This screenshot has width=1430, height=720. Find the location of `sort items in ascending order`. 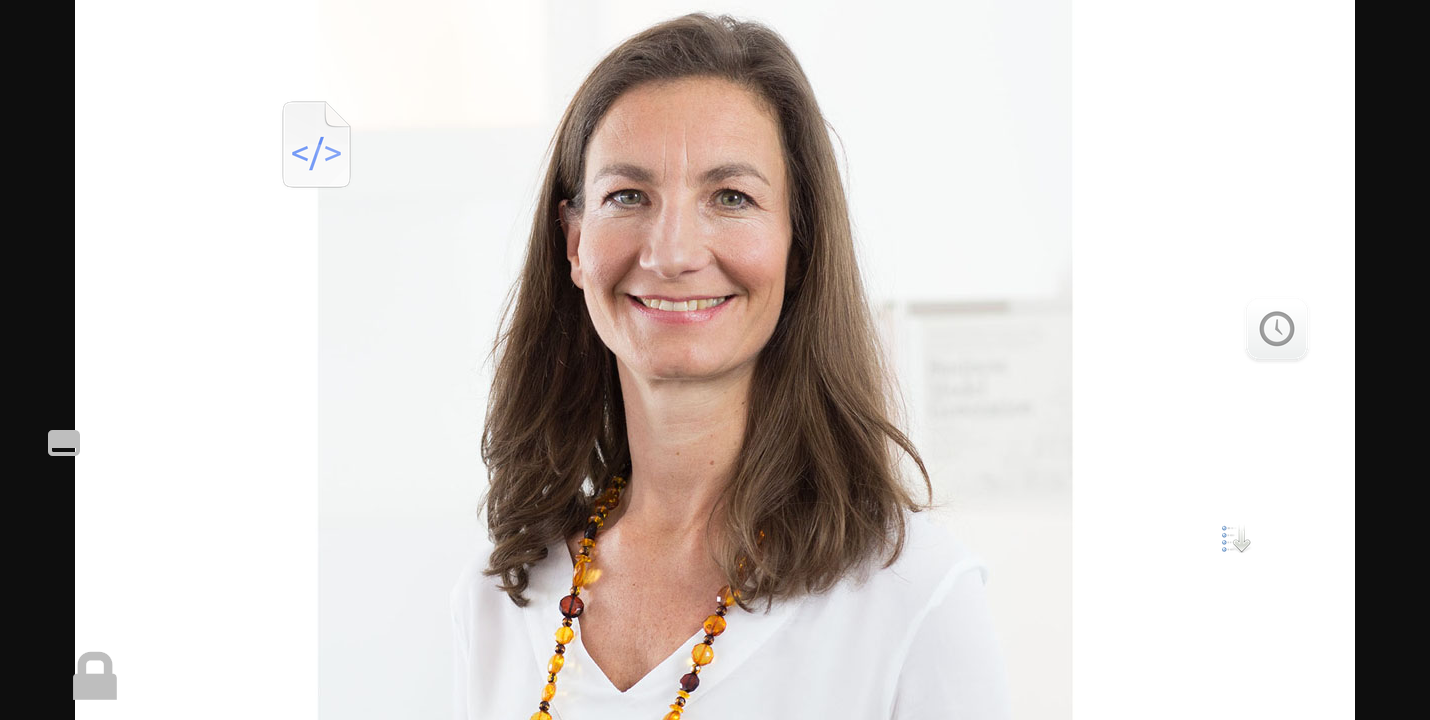

sort items in ascending order is located at coordinates (1237, 539).